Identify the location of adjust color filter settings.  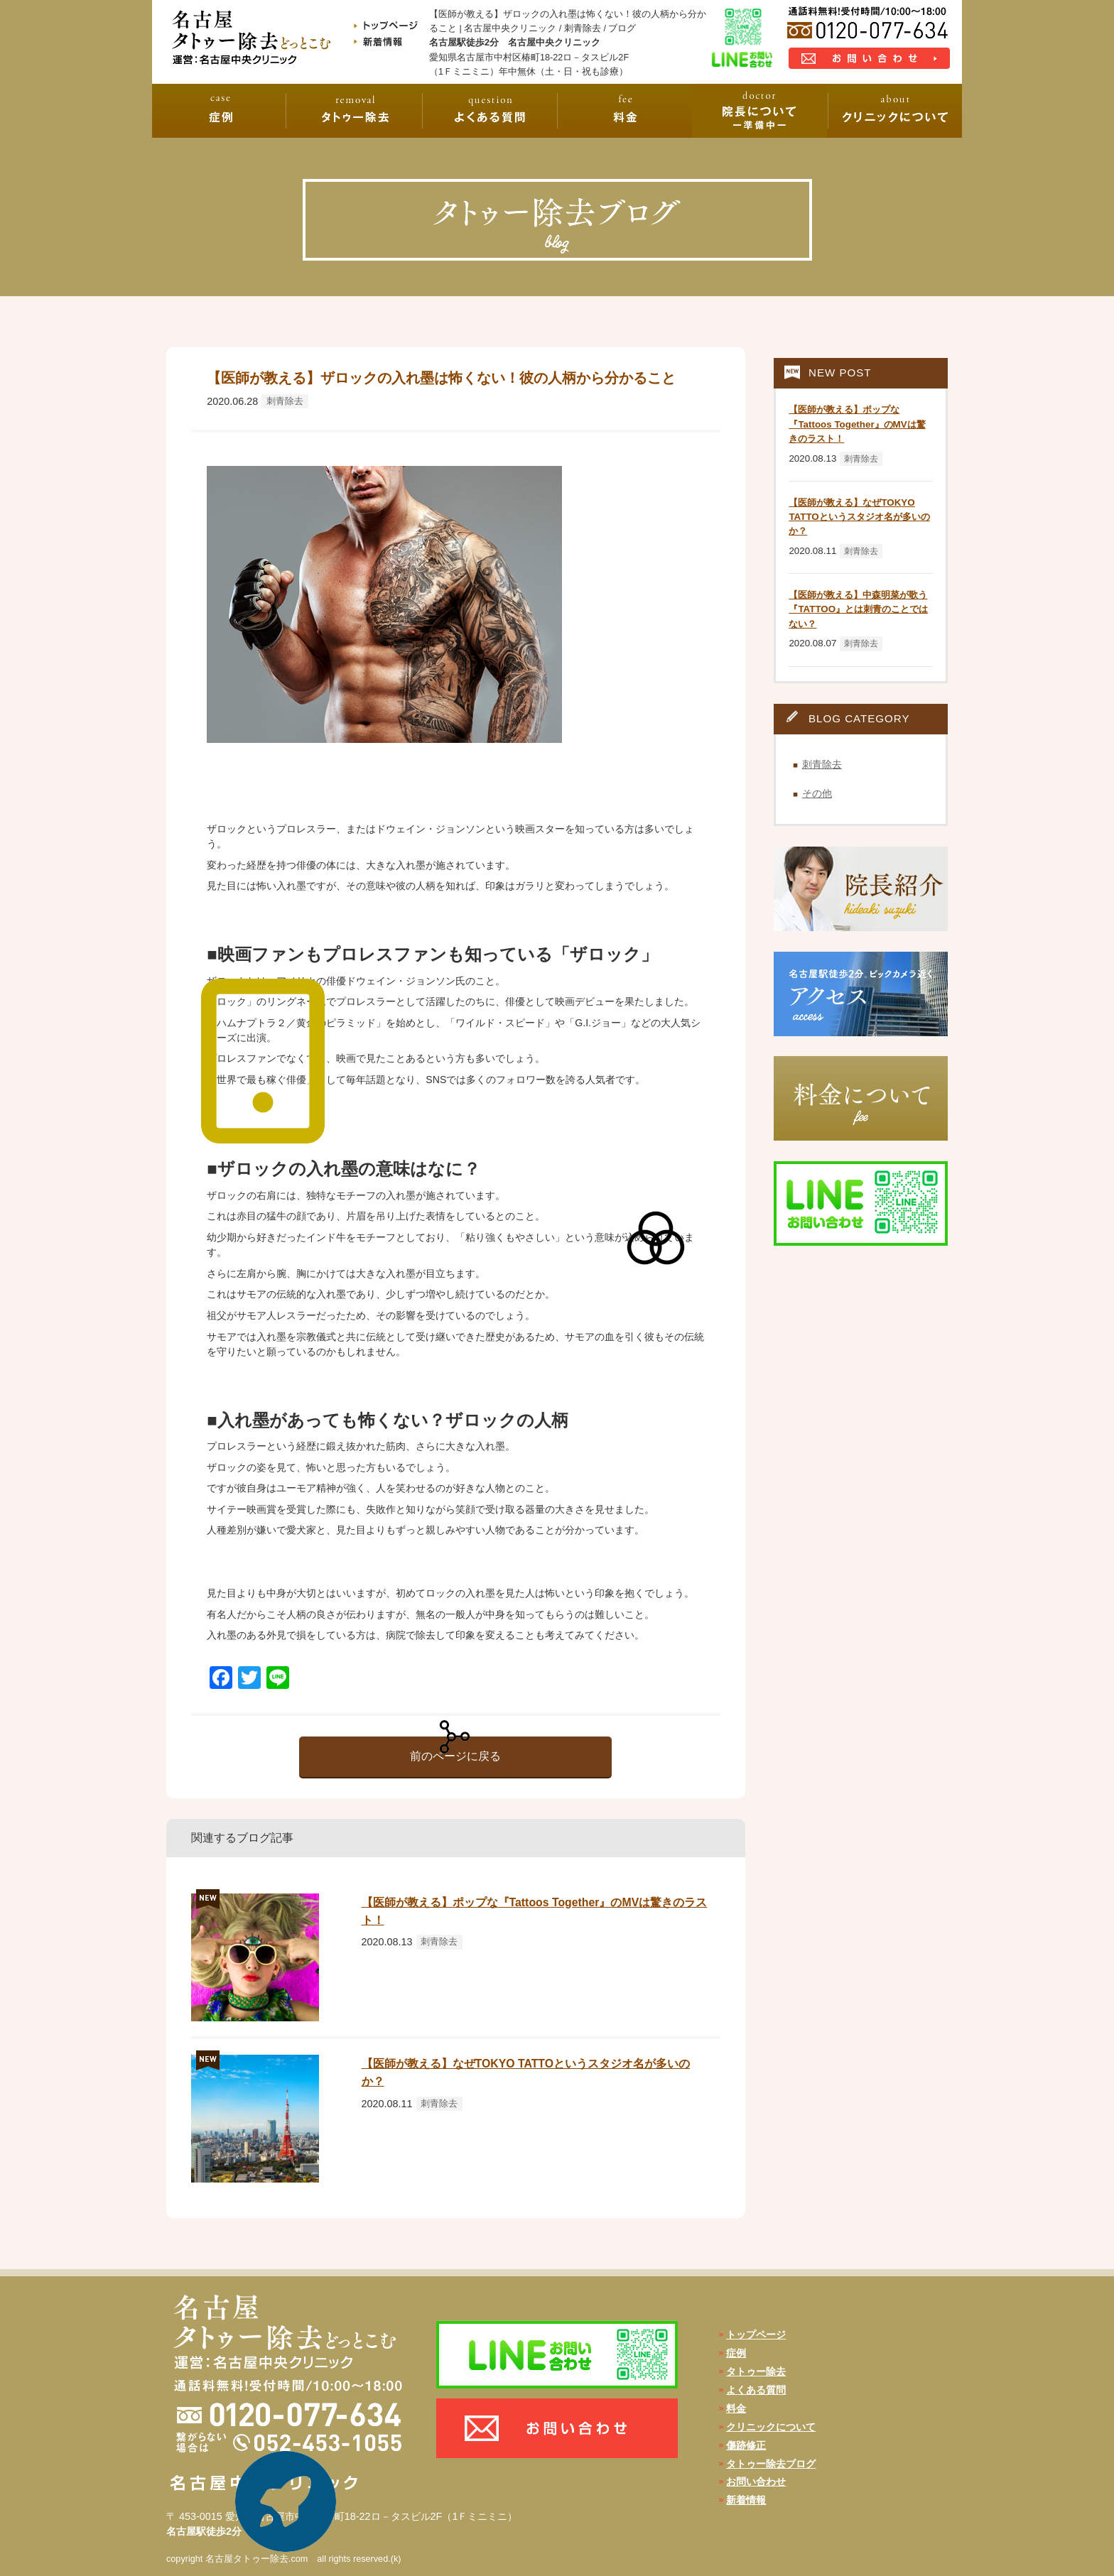
(656, 1238).